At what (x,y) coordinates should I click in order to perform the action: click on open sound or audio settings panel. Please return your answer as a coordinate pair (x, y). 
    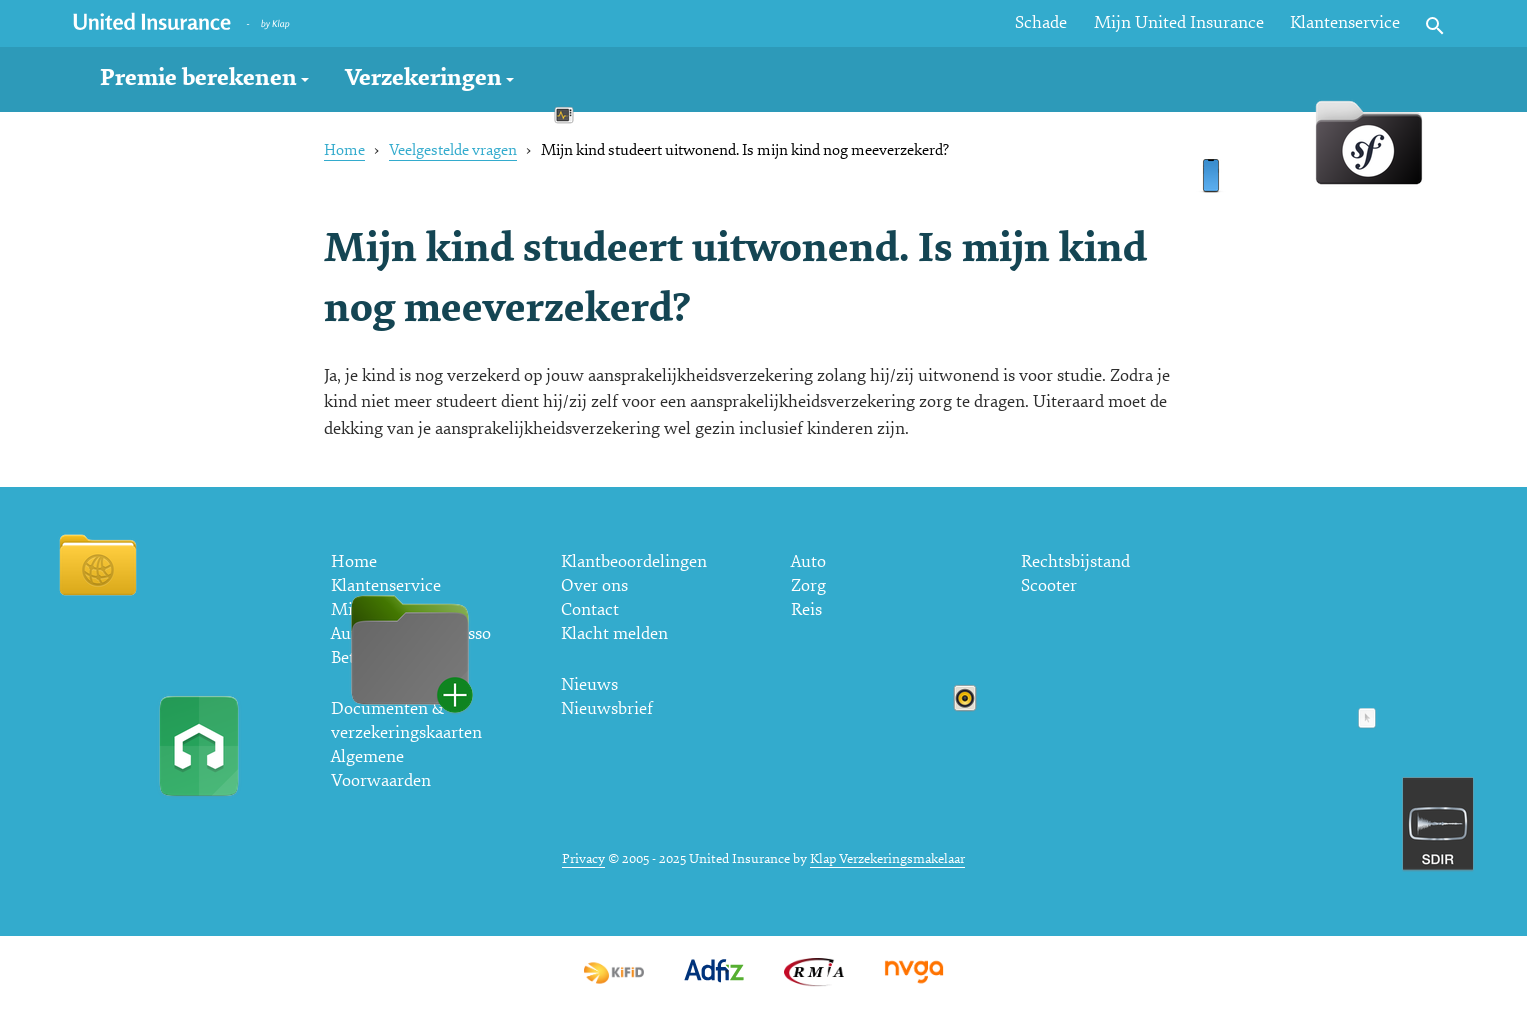
    Looking at the image, I should click on (965, 698).